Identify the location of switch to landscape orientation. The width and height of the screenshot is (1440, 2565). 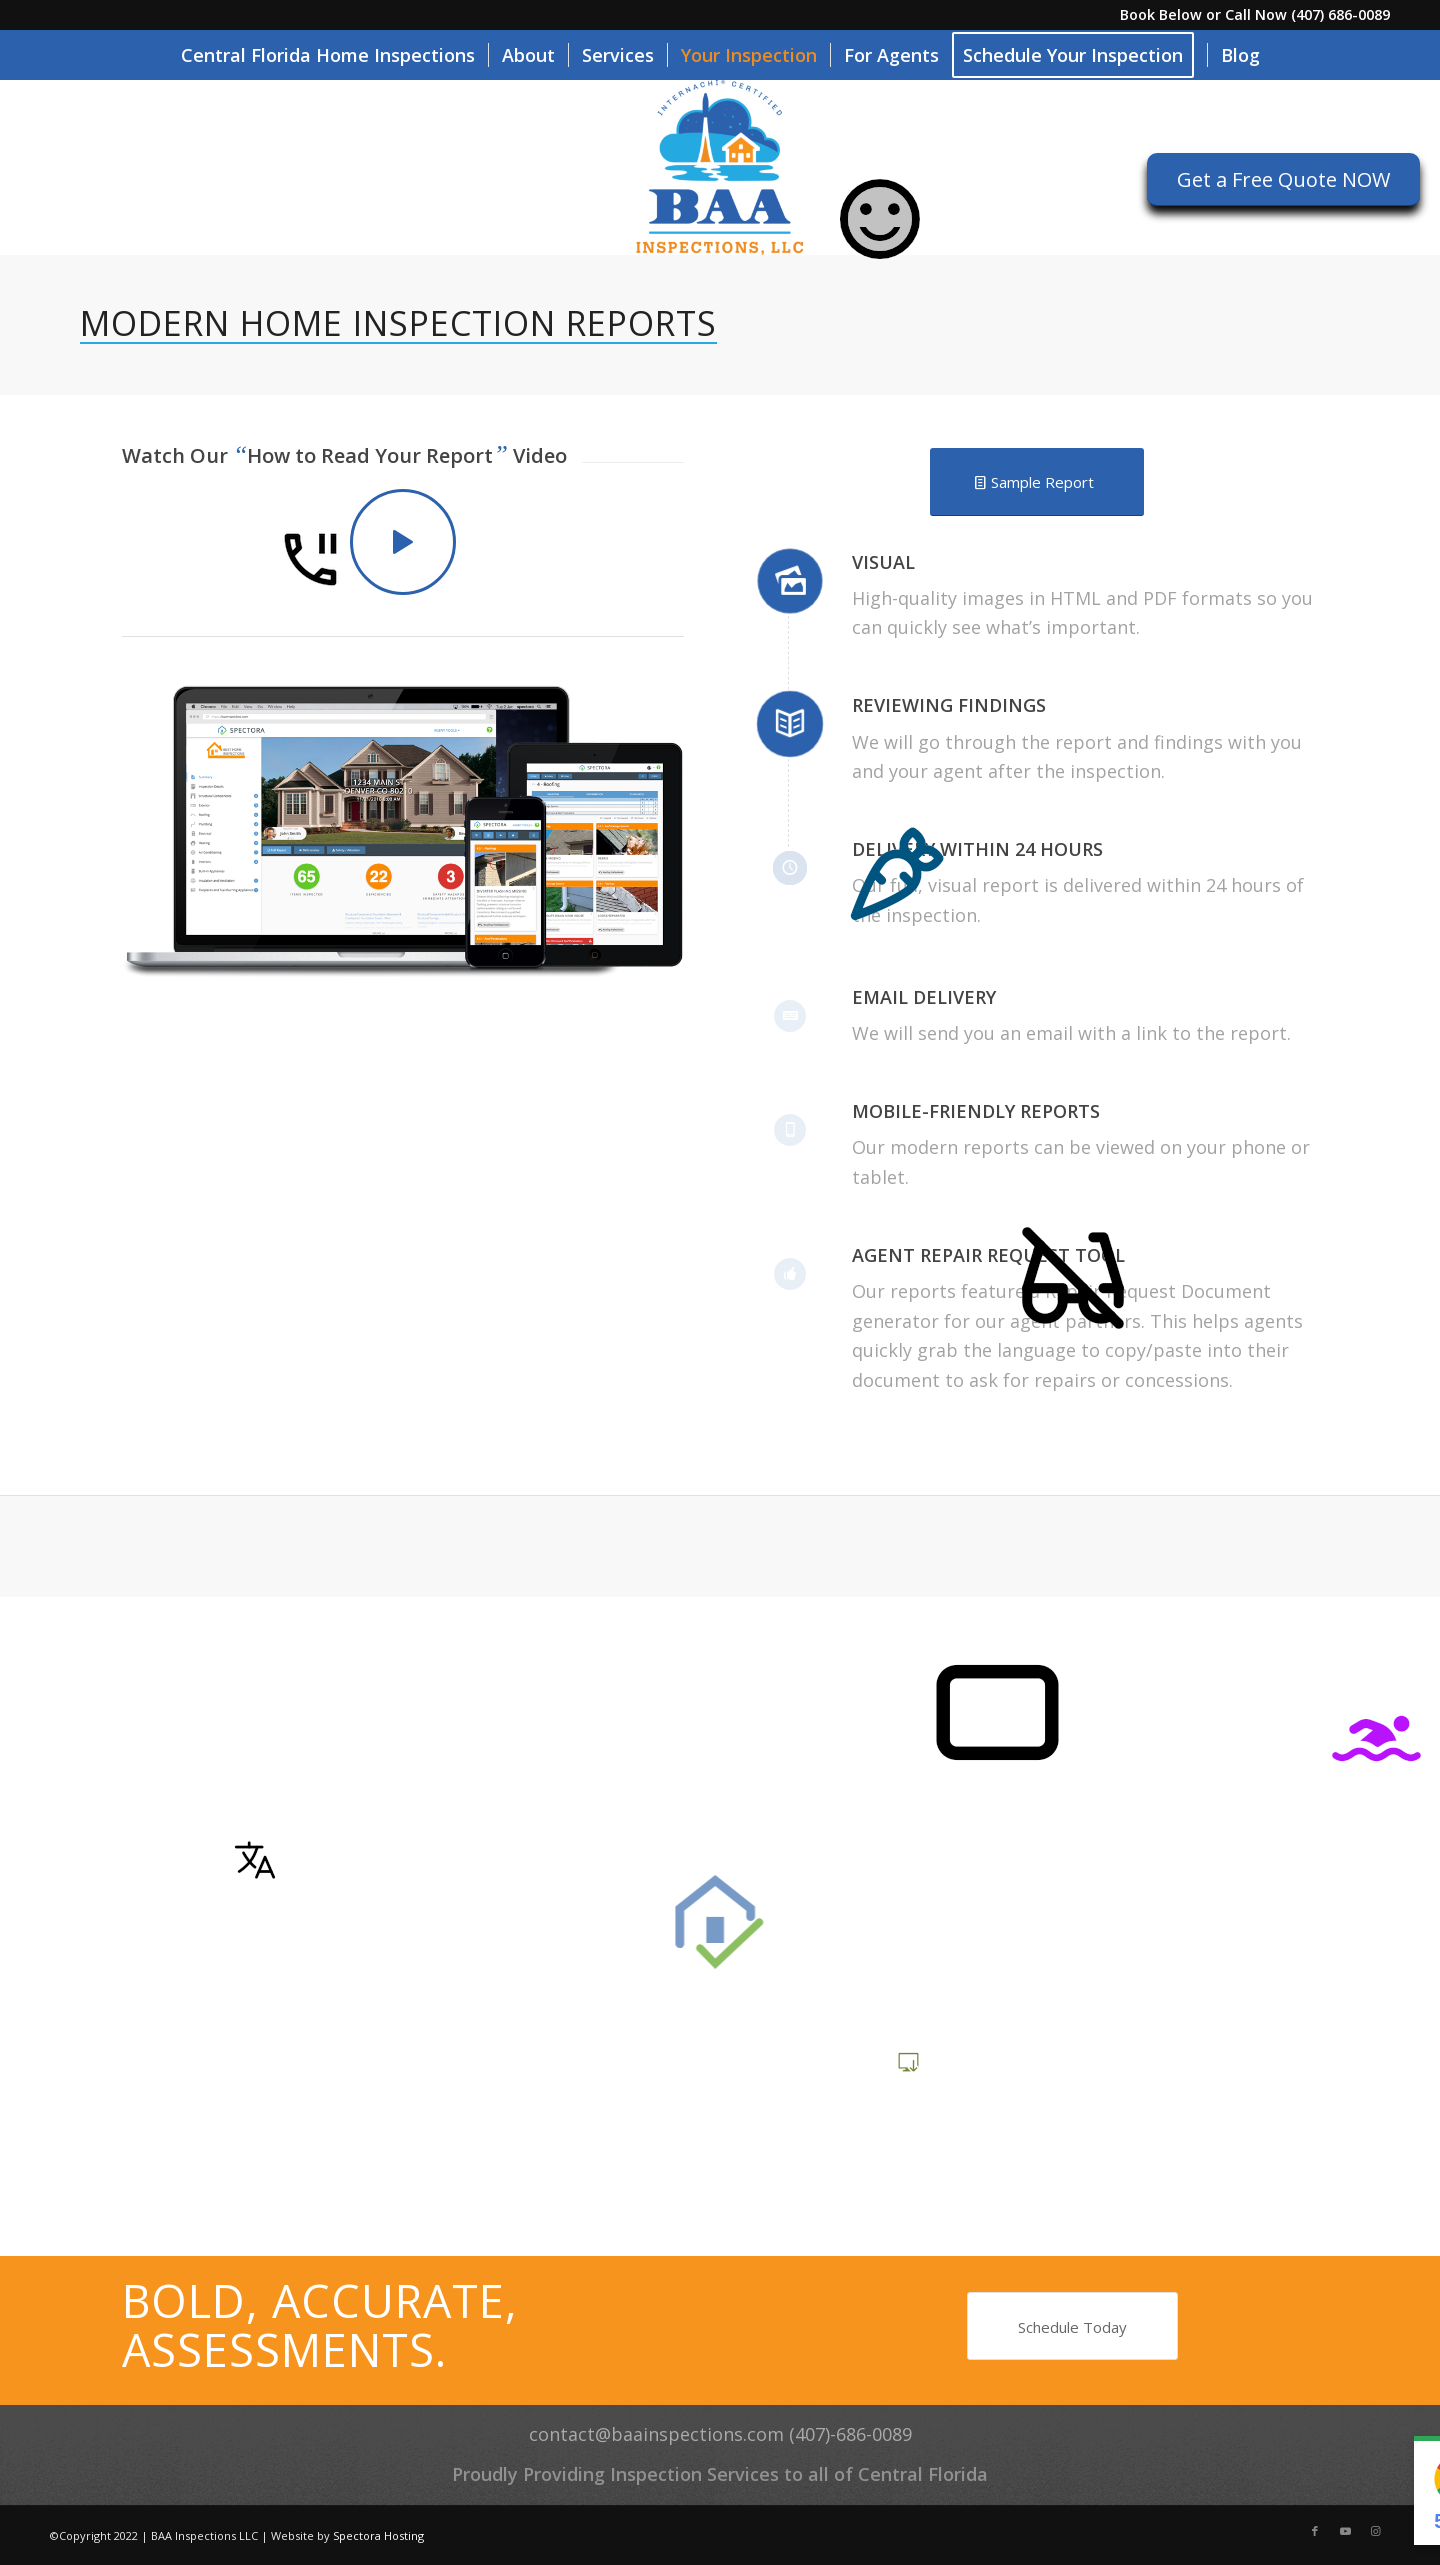
(997, 1712).